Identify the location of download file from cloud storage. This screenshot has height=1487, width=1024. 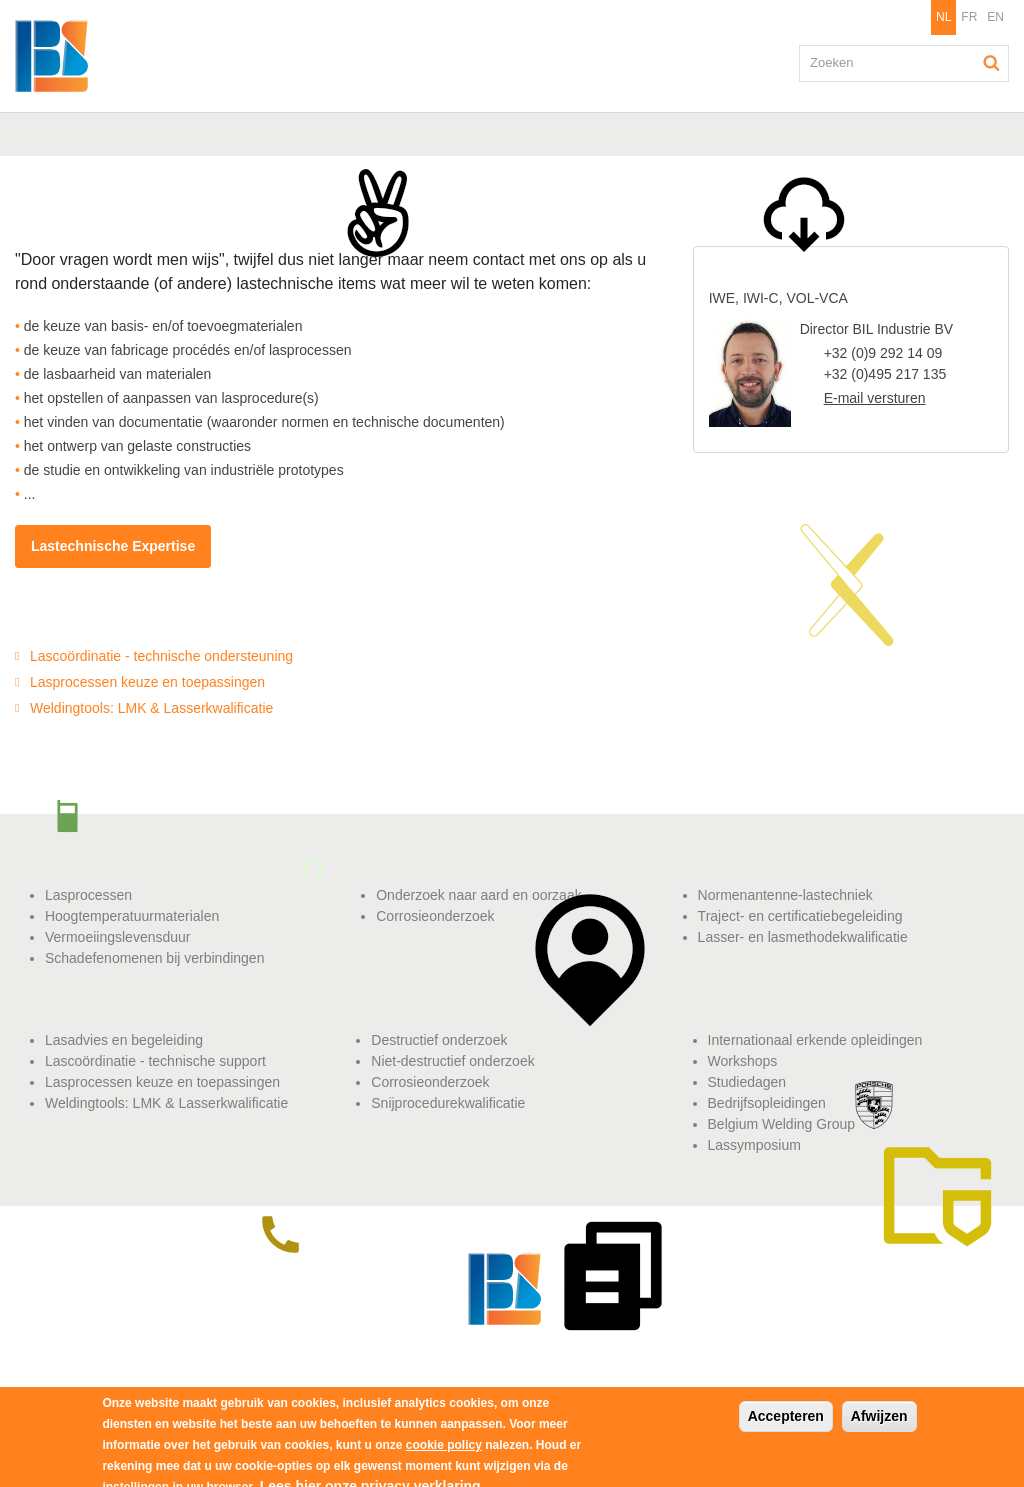
(804, 214).